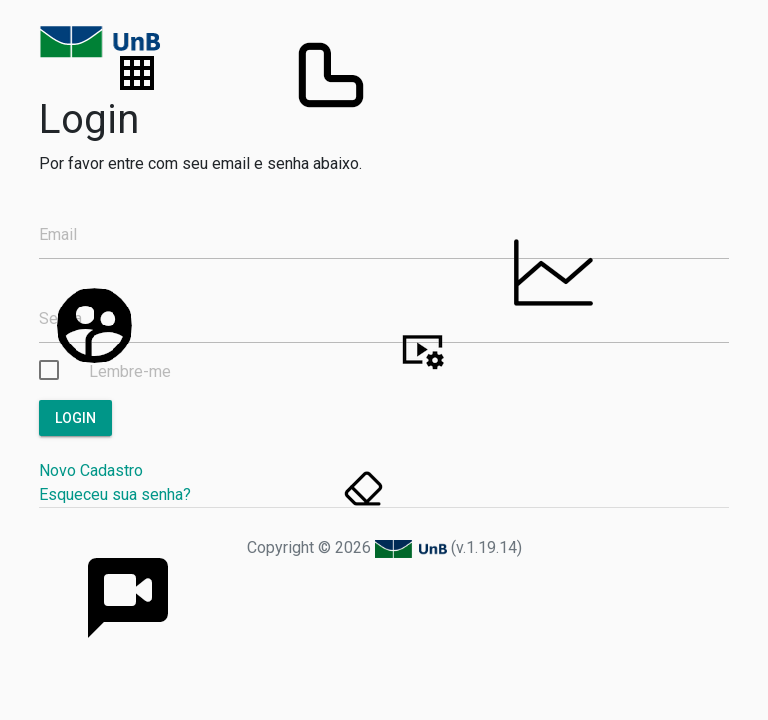 This screenshot has height=720, width=768. Describe the element at coordinates (128, 598) in the screenshot. I see `start a video chat` at that location.